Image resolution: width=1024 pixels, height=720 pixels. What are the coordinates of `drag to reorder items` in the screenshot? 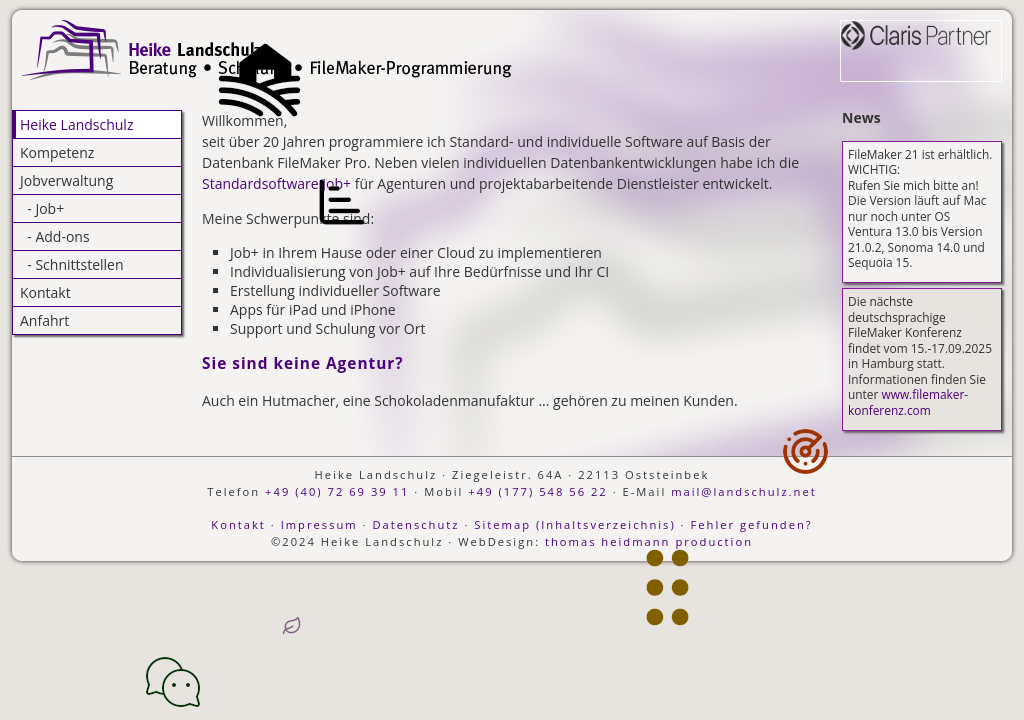 It's located at (667, 587).